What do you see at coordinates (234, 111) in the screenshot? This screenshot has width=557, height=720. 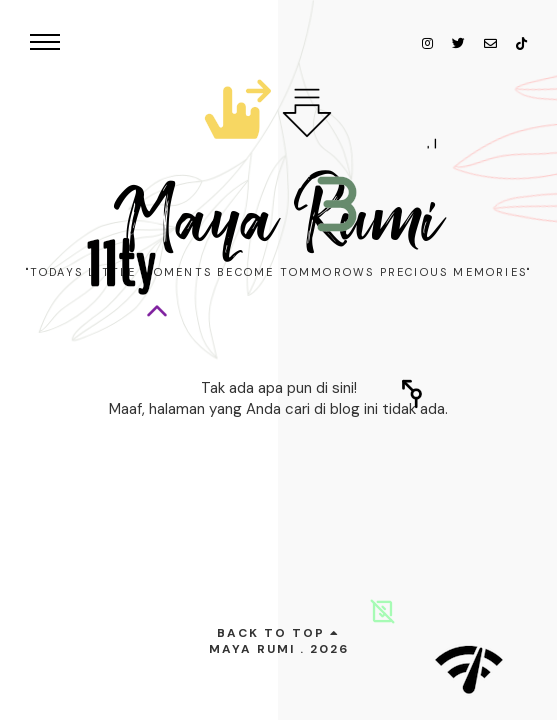 I see `swipe right to continue or proceed` at bounding box center [234, 111].